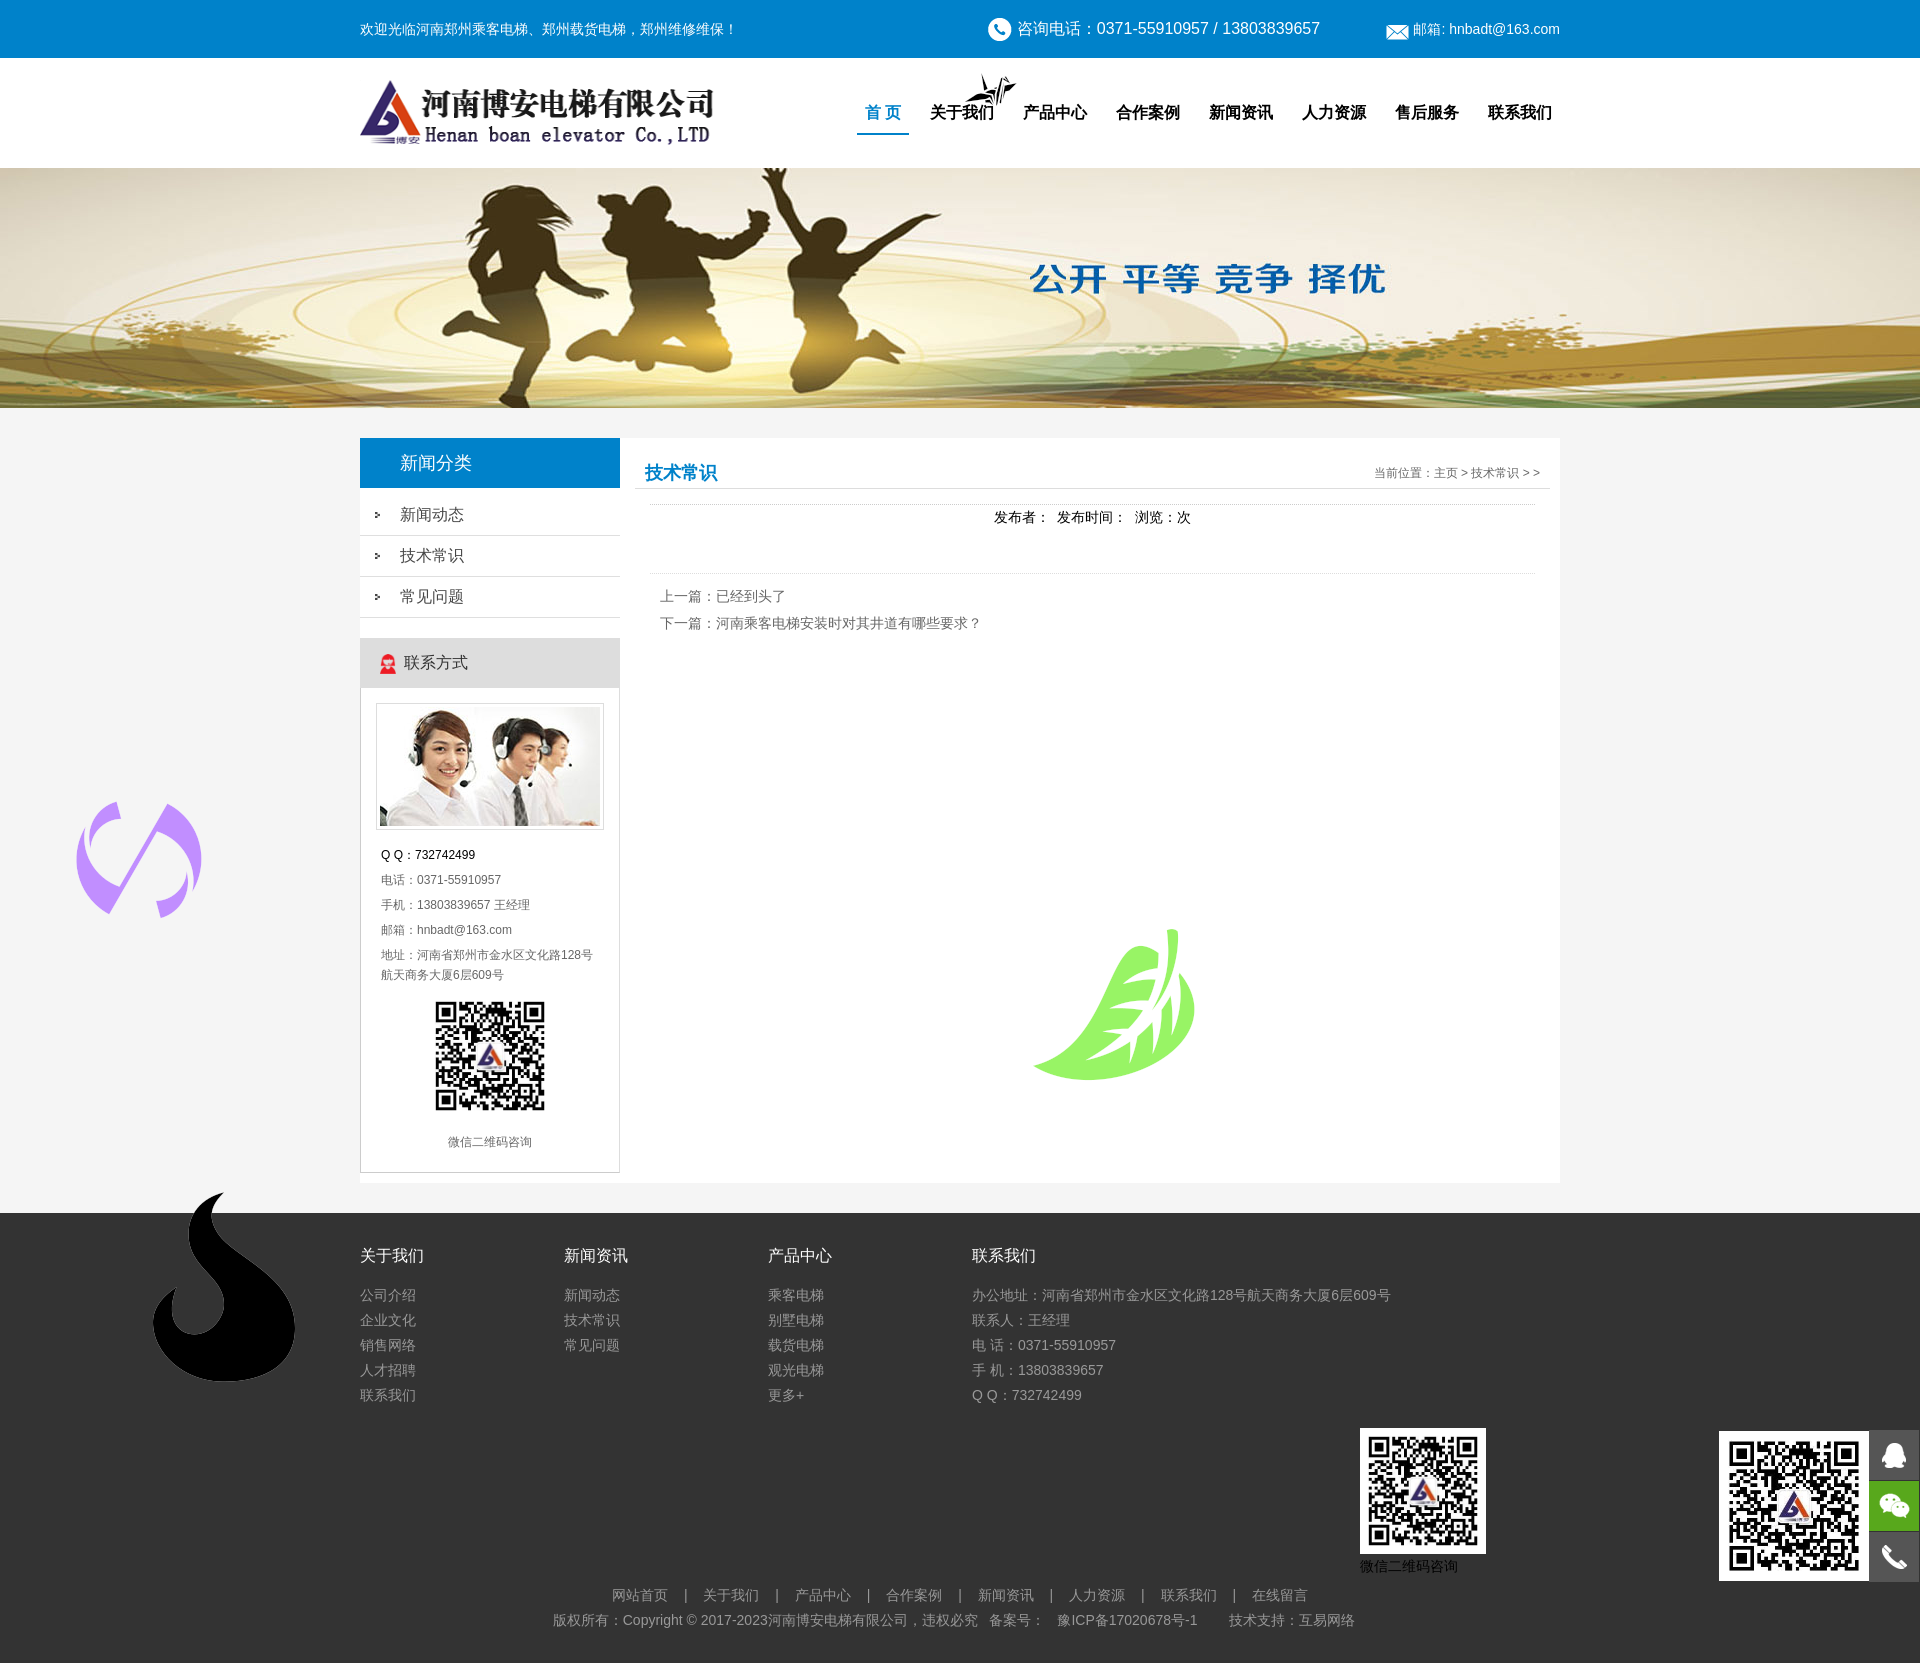 The image size is (1920, 1663). I want to click on origami or paper crafting feature, so click(990, 89).